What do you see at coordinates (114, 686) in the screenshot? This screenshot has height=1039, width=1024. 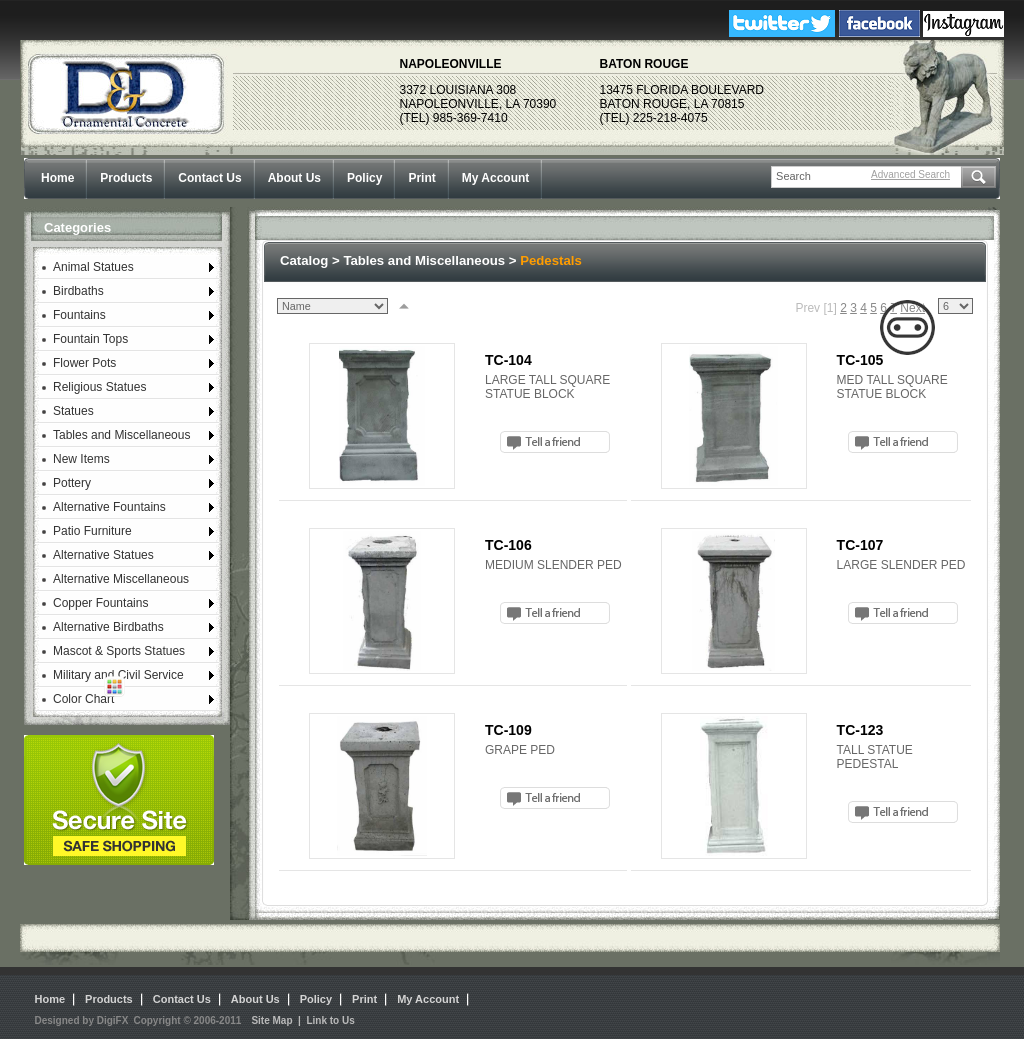 I see `open the app grid or launcher` at bounding box center [114, 686].